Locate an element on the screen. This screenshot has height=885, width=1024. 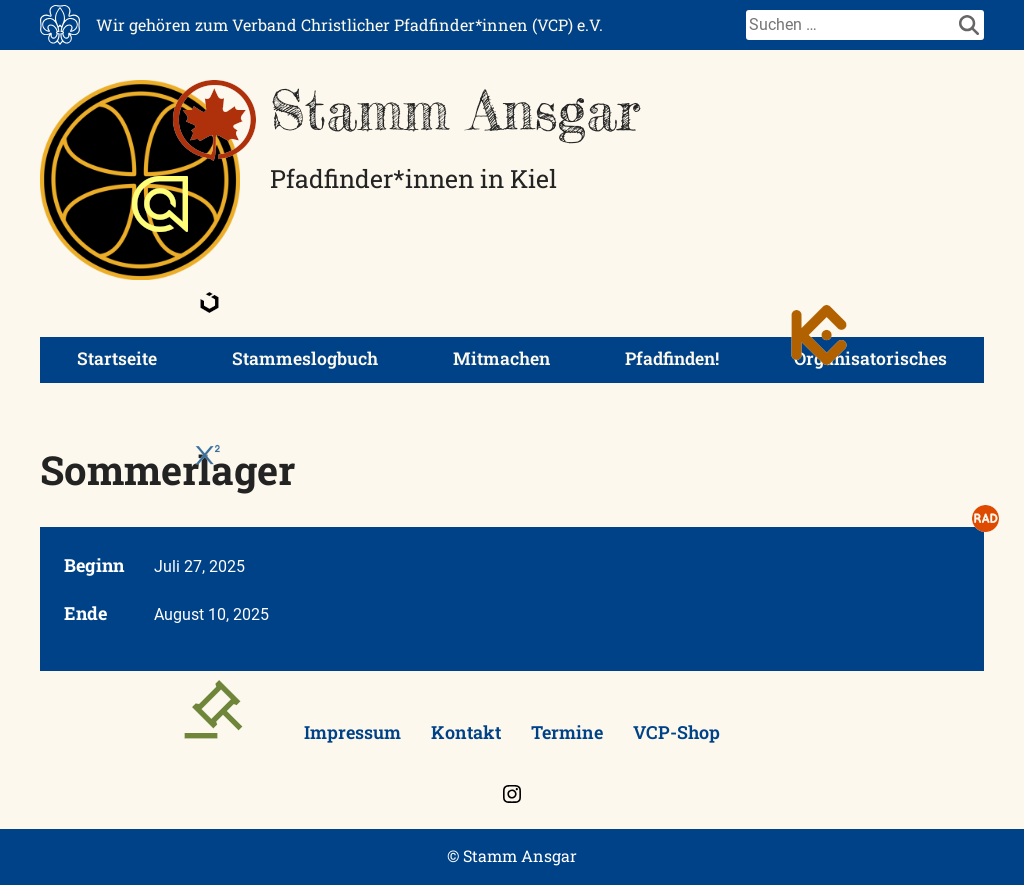
open the Air Canada app or website is located at coordinates (214, 120).